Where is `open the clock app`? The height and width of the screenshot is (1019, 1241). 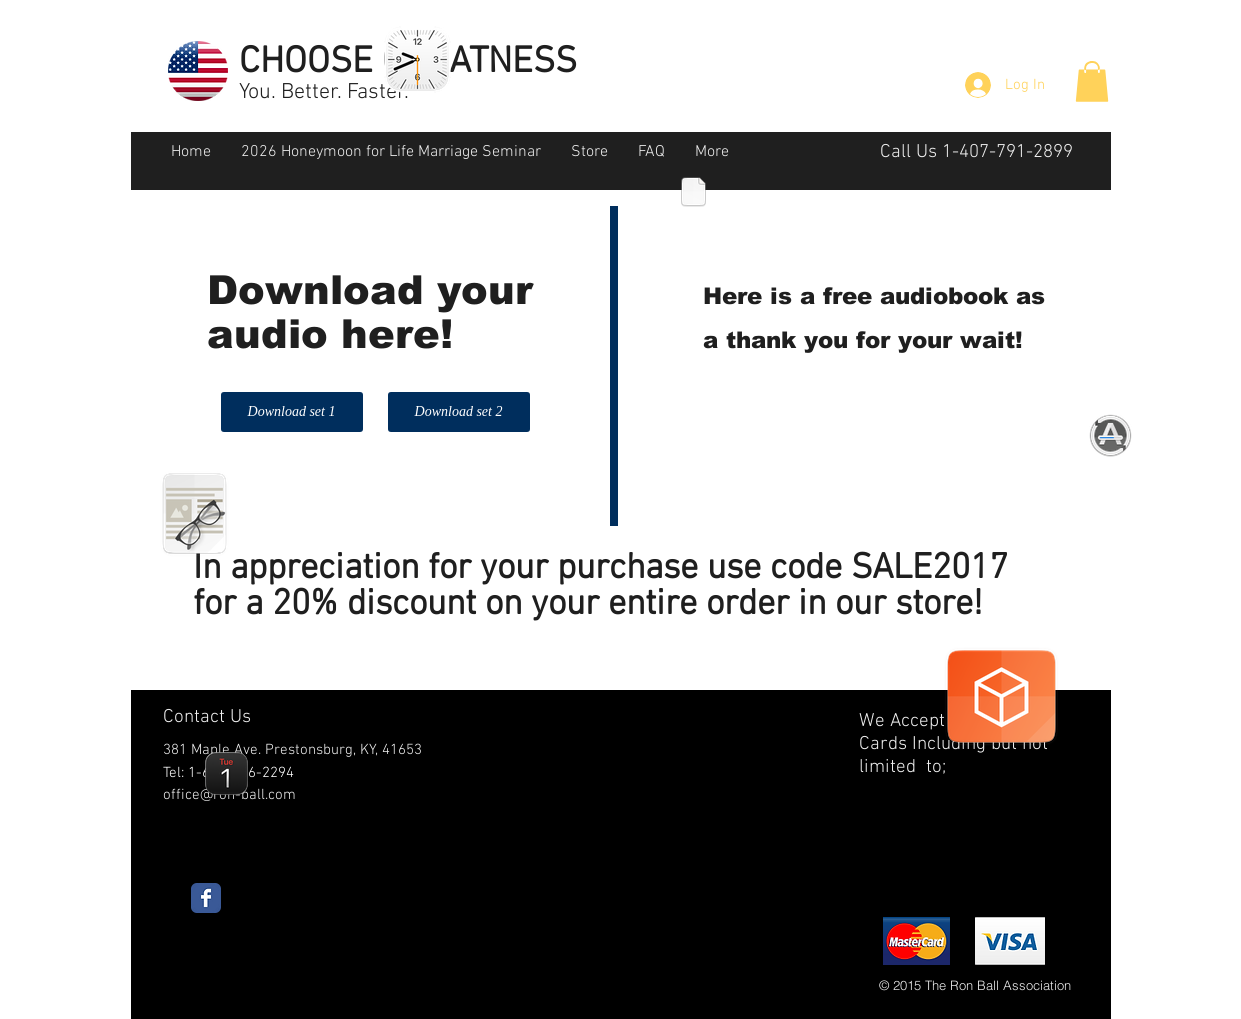 open the clock app is located at coordinates (417, 59).